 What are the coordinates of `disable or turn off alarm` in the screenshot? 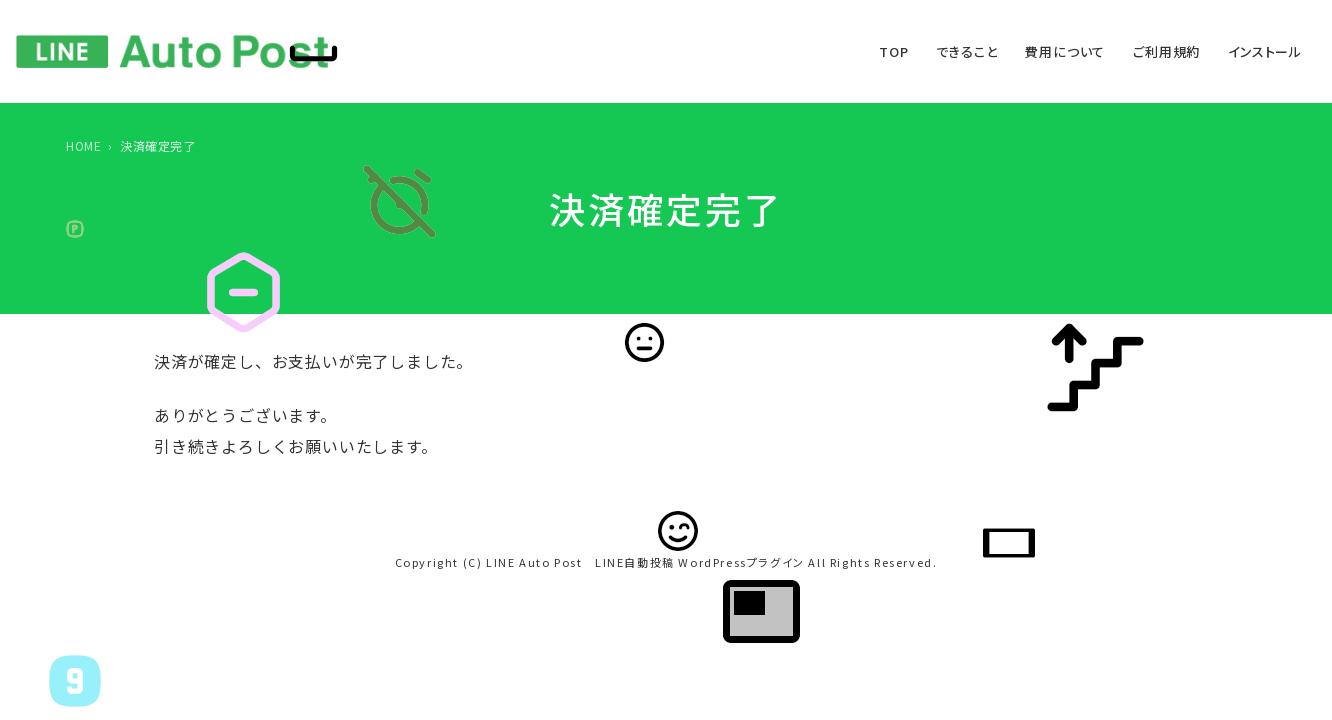 It's located at (399, 201).